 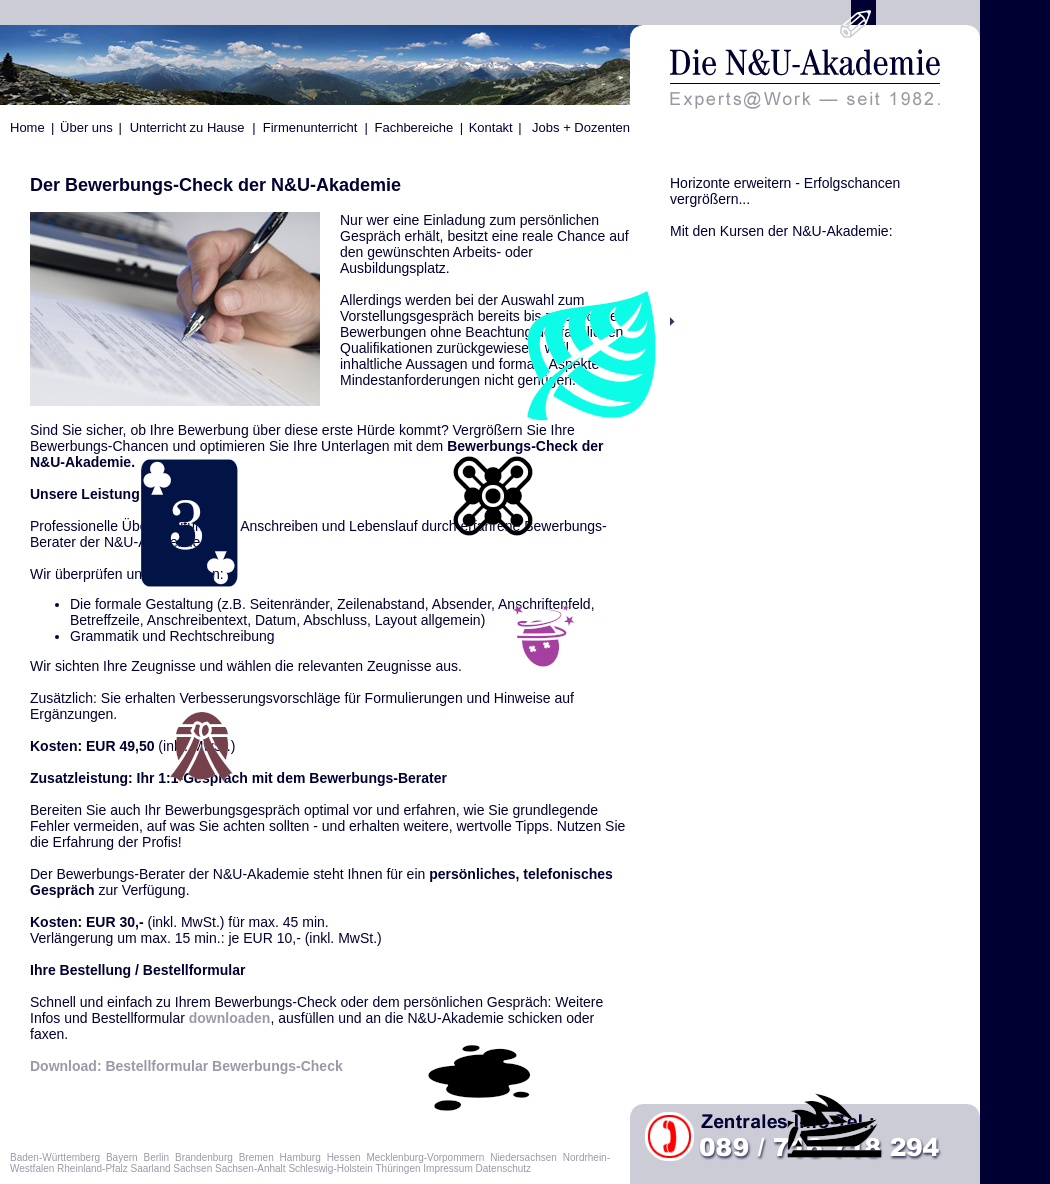 I want to click on a network or connected nodes icon, so click(x=493, y=496).